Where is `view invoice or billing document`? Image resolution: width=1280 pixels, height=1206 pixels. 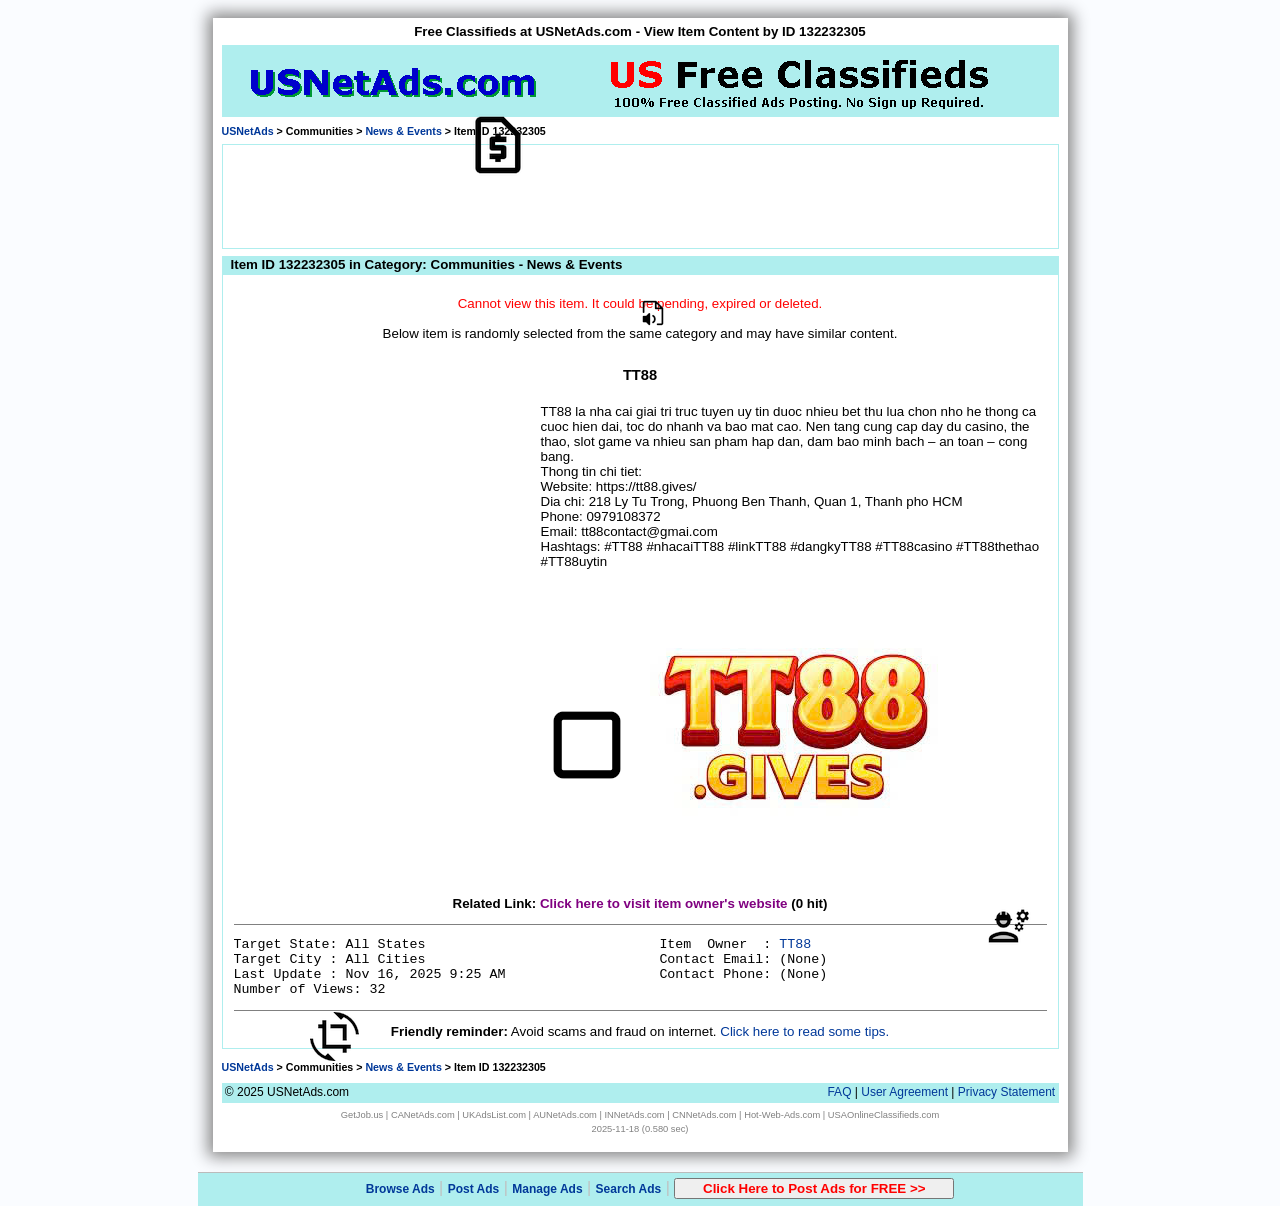
view invoice or billing document is located at coordinates (498, 145).